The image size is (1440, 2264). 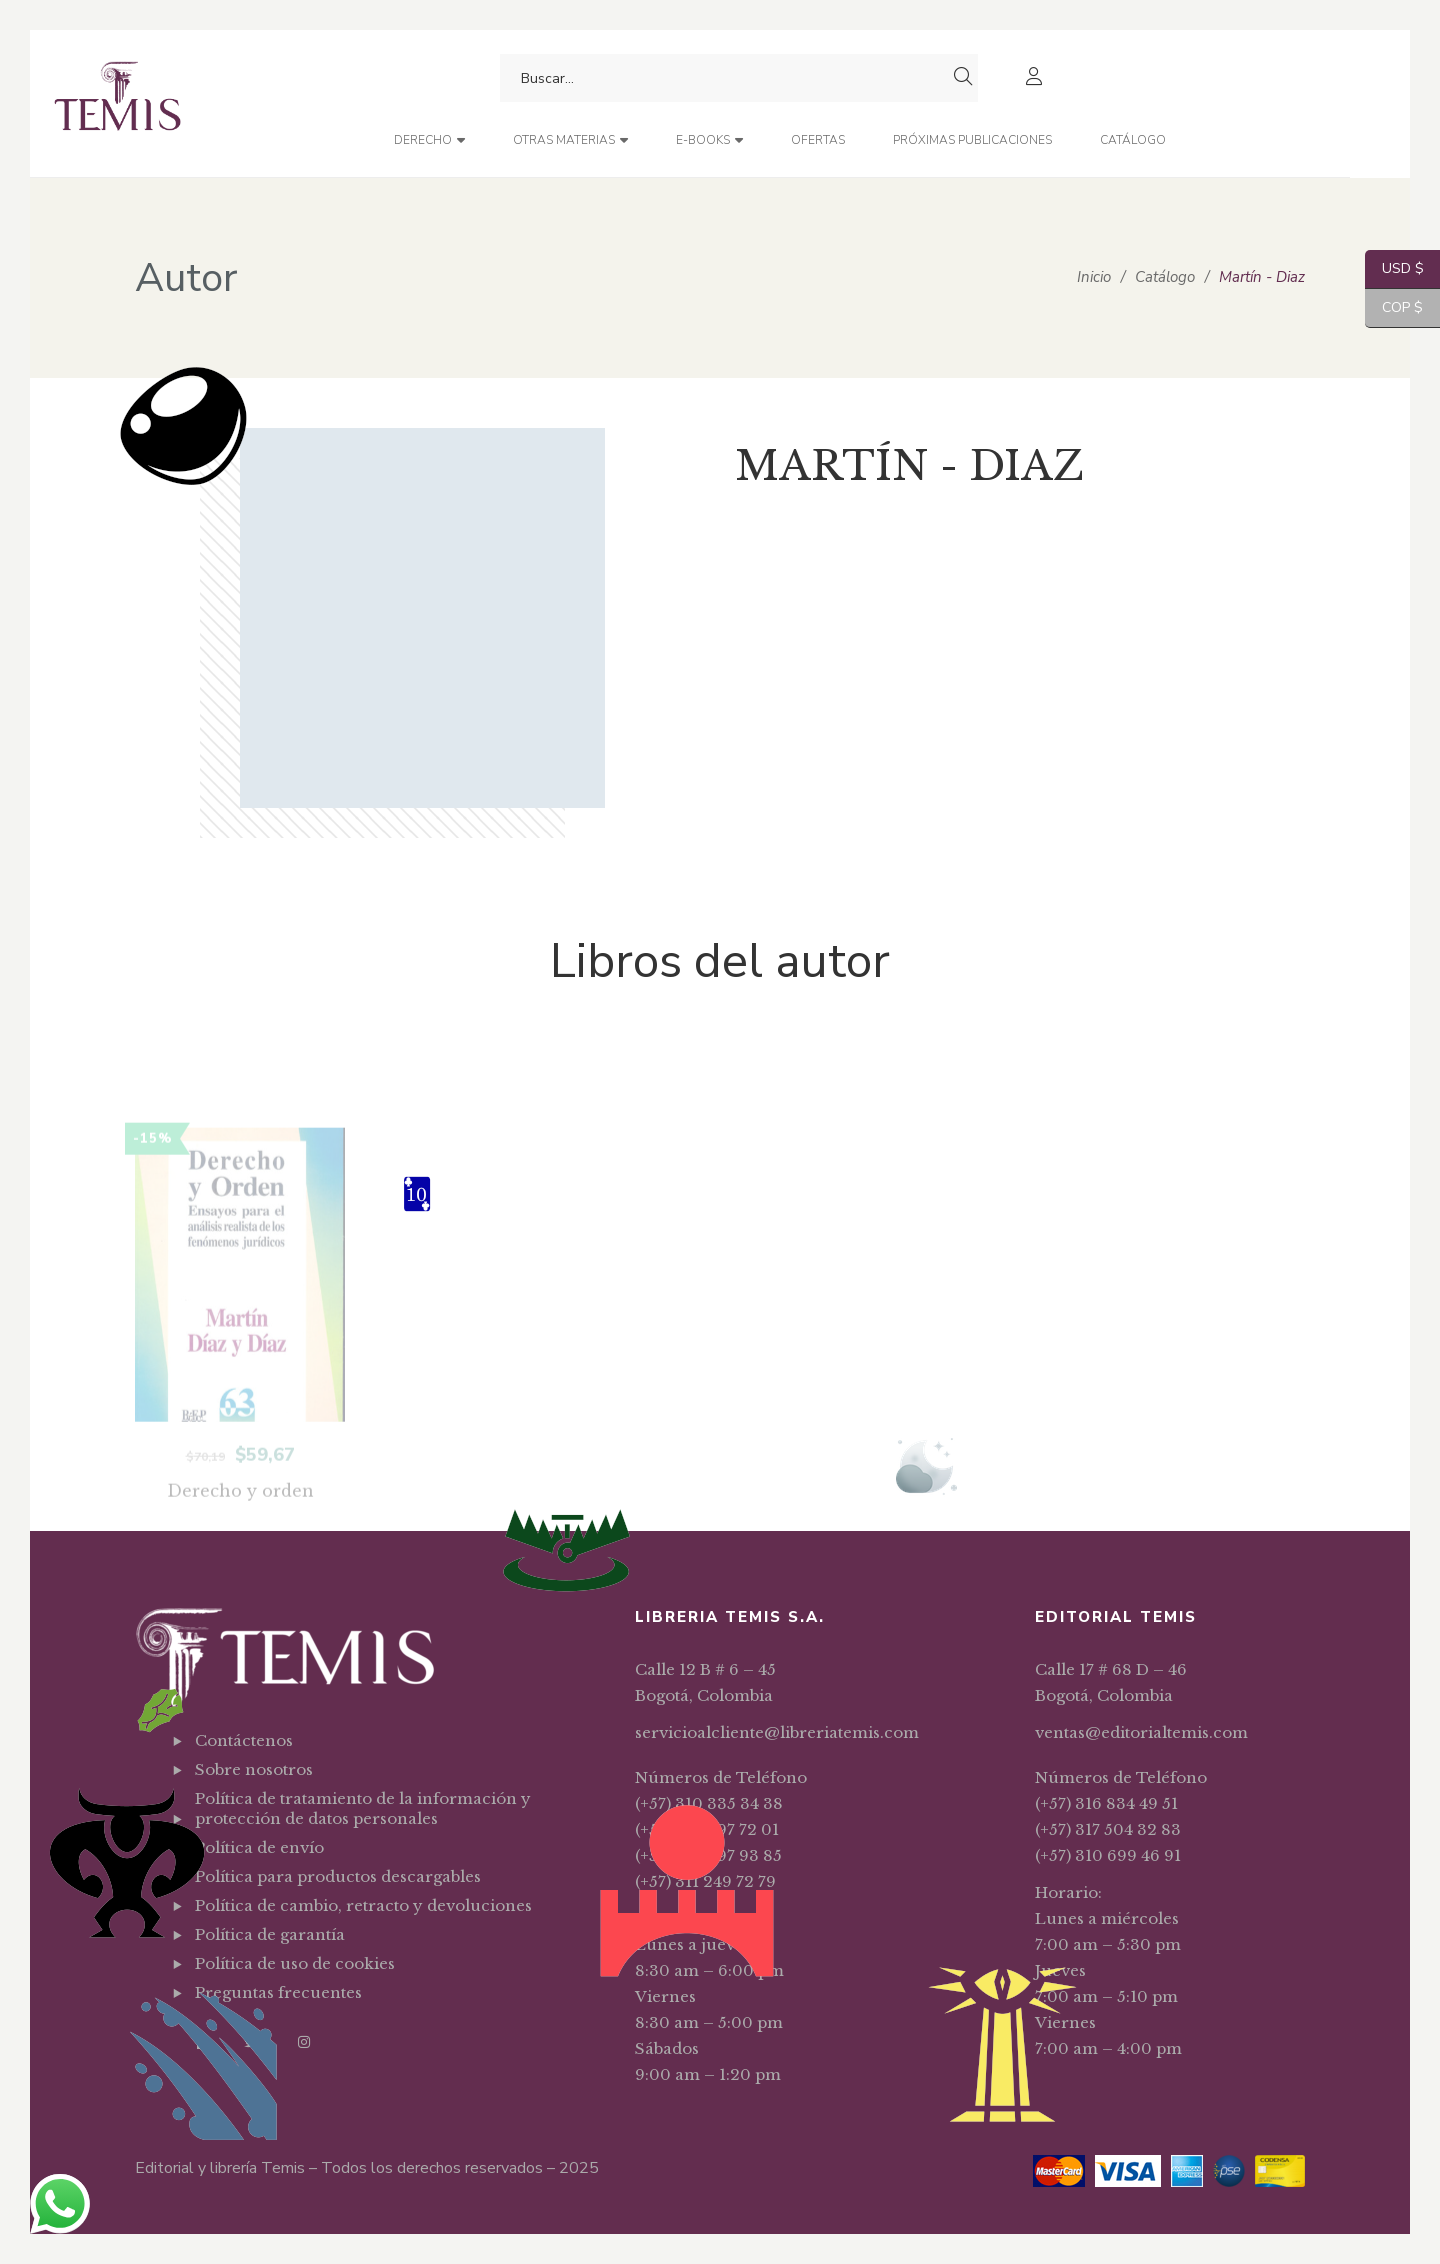 I want to click on hatch or incubate a creature in gameplay, so click(x=183, y=427).